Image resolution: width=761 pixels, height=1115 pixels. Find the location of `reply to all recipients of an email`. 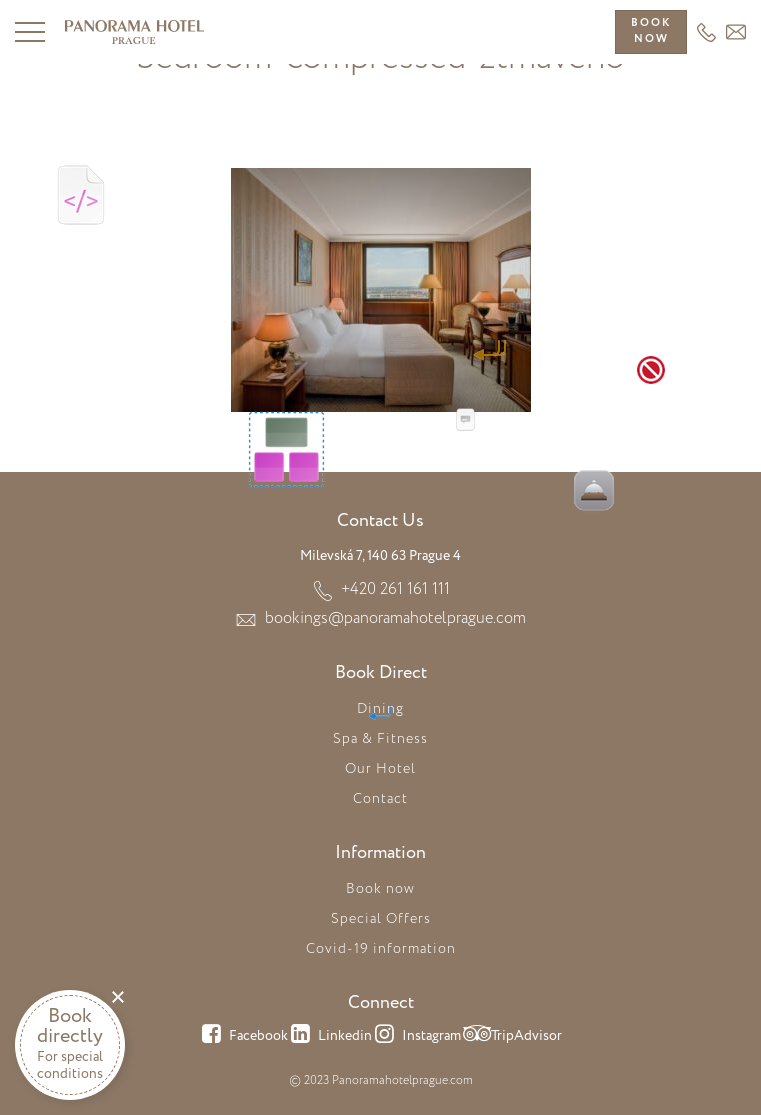

reply to all recipients of an email is located at coordinates (489, 348).